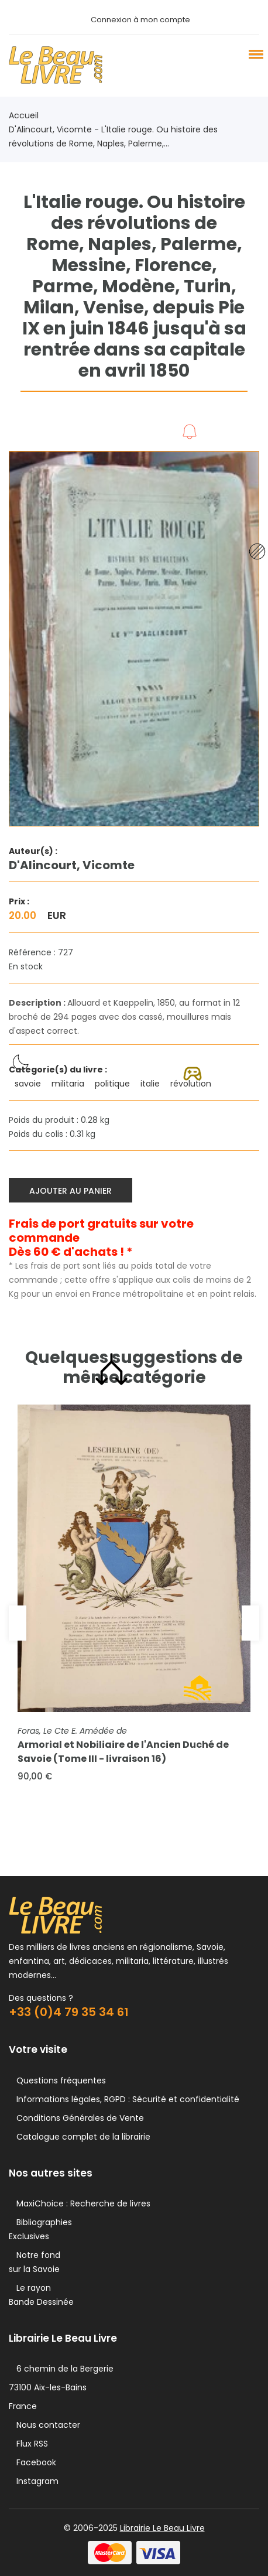 The width and height of the screenshot is (268, 2576). Describe the element at coordinates (257, 551) in the screenshot. I see `access boules or pétanque game` at that location.